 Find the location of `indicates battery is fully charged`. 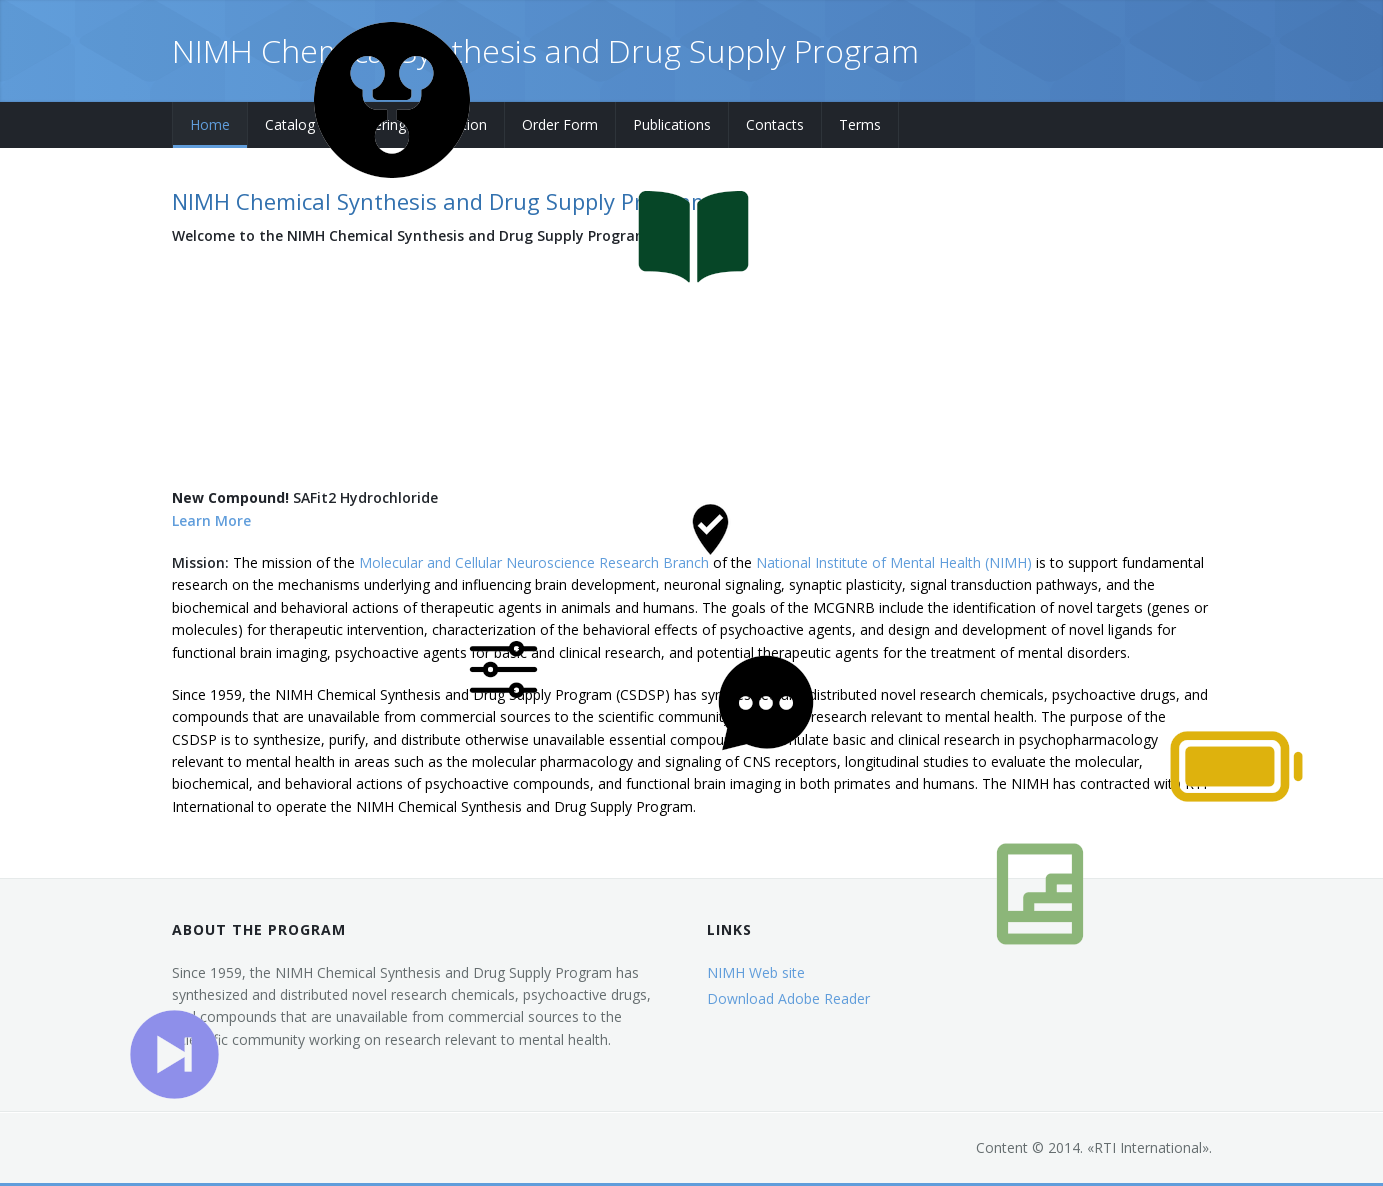

indicates battery is fully charged is located at coordinates (1236, 766).